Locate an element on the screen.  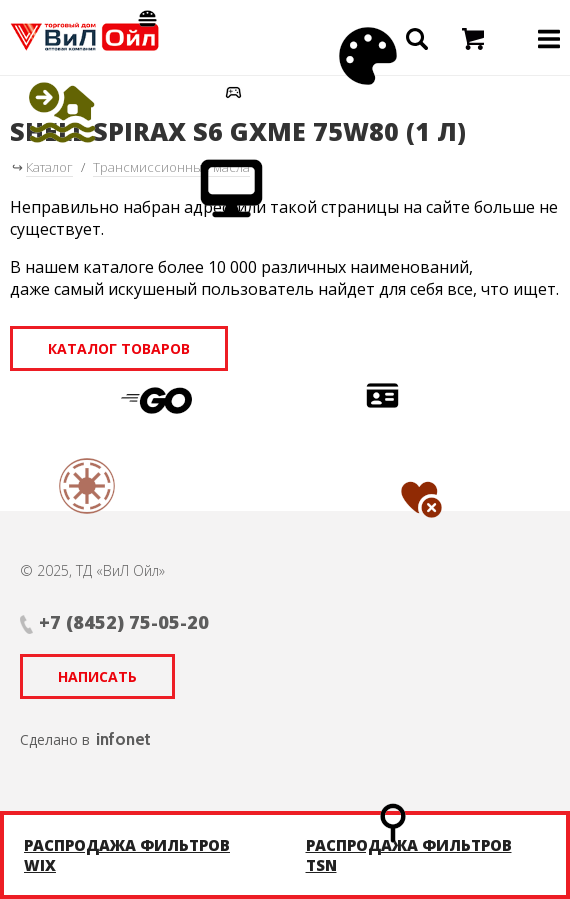
indicates gender-neutral or non-binary option is located at coordinates (393, 822).